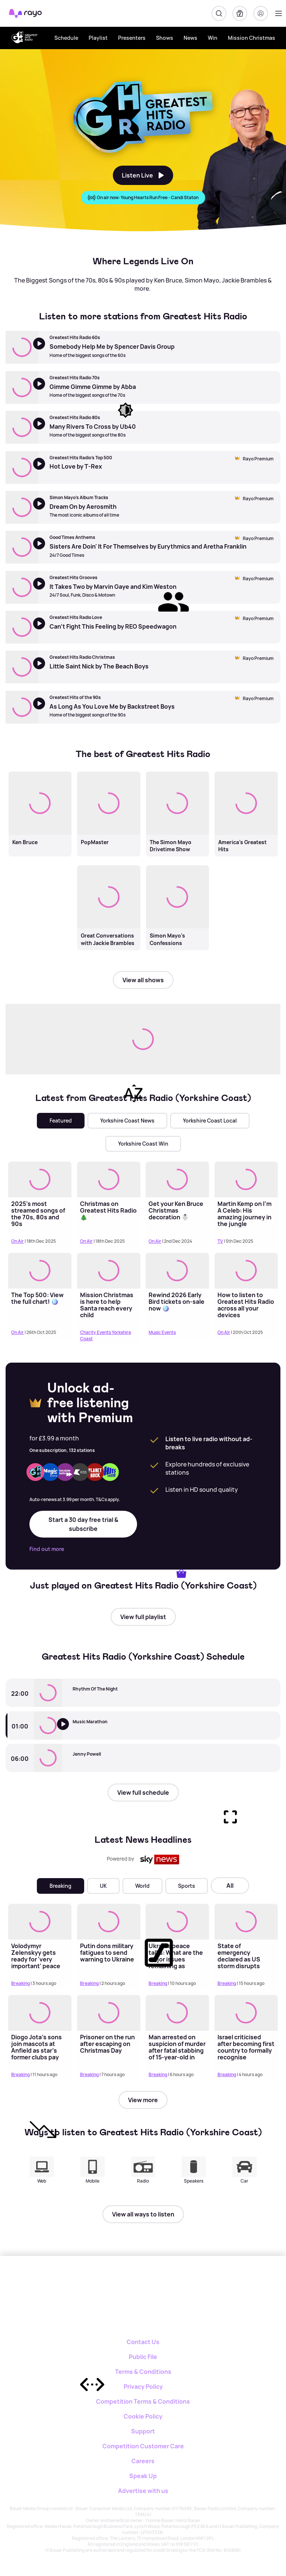  I want to click on adjust screen brightness to medium level, so click(125, 410).